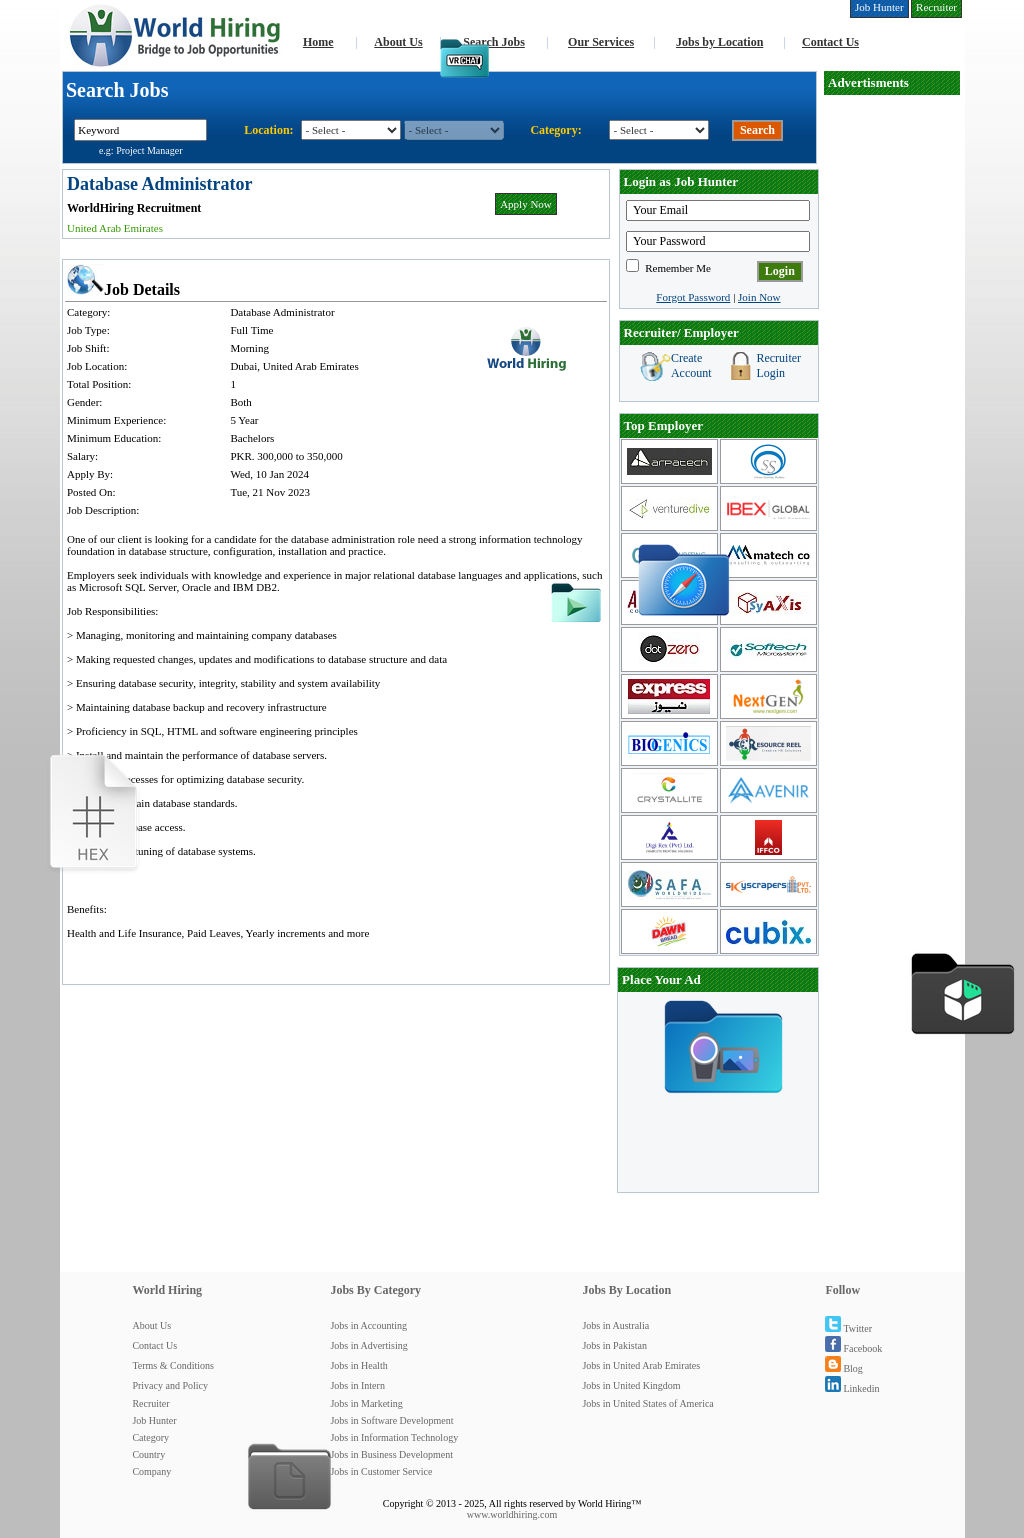 The height and width of the screenshot is (1538, 1024). What do you see at coordinates (683, 582) in the screenshot?
I see `open folder containing safari browser files` at bounding box center [683, 582].